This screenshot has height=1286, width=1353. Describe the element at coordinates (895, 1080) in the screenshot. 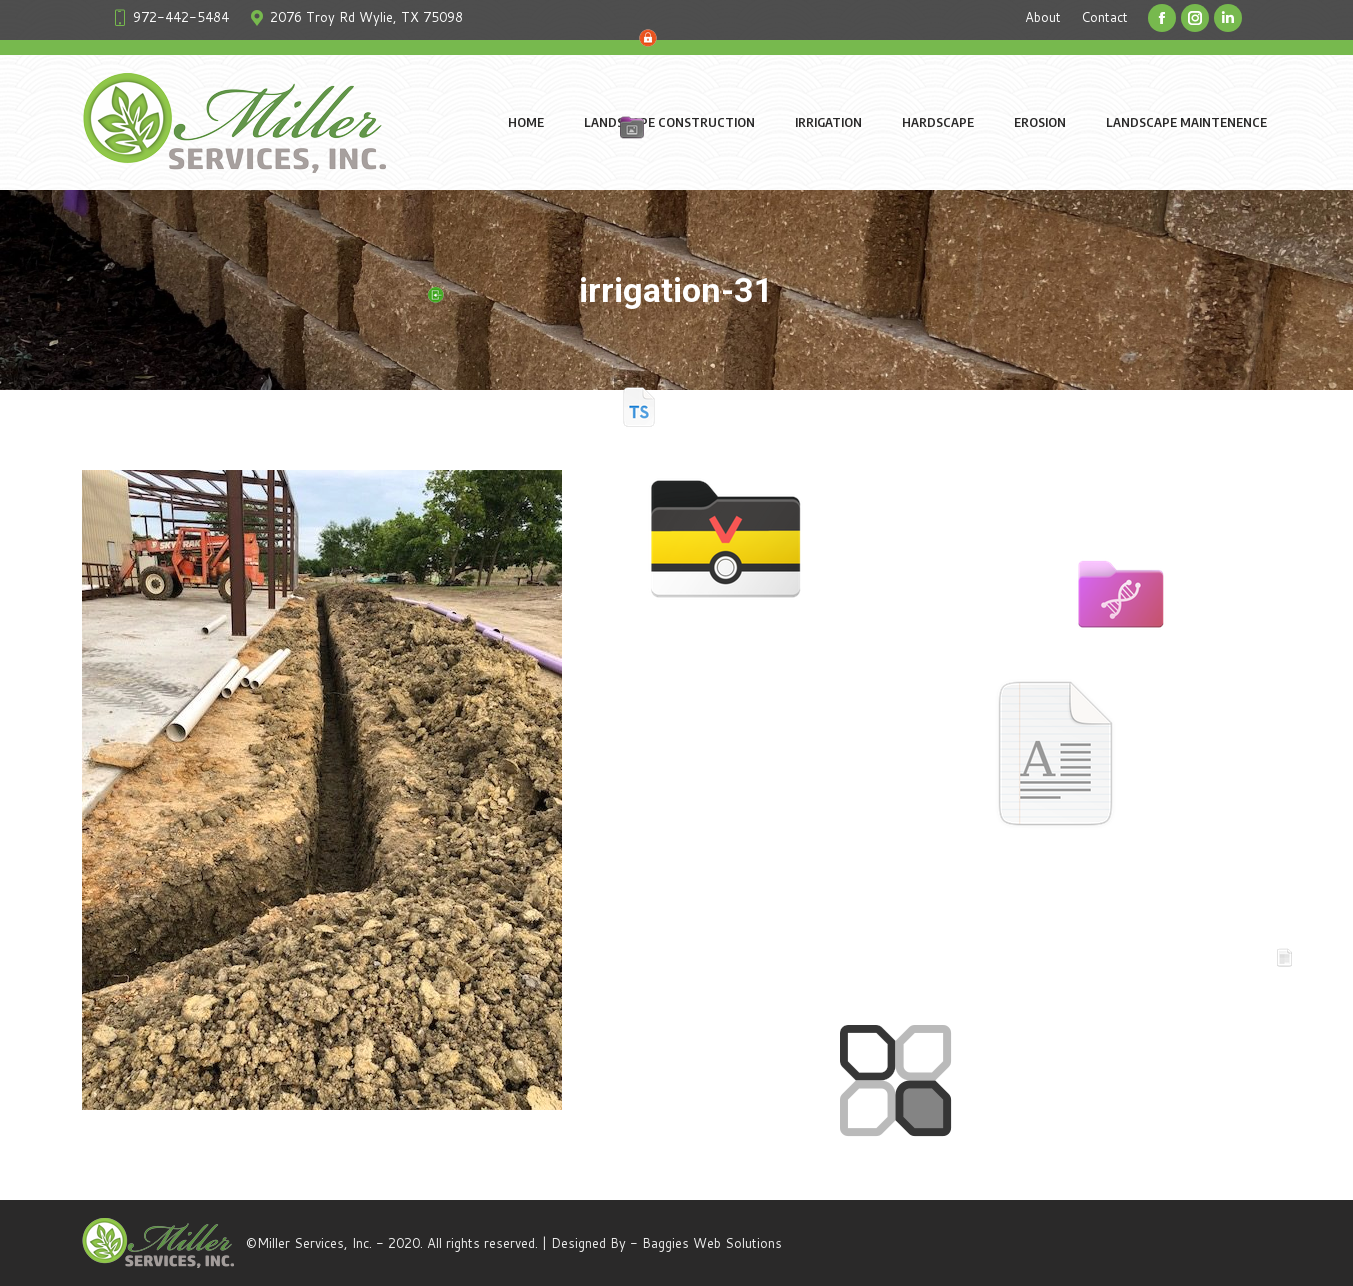

I see `connect or manage exchange account integration` at that location.